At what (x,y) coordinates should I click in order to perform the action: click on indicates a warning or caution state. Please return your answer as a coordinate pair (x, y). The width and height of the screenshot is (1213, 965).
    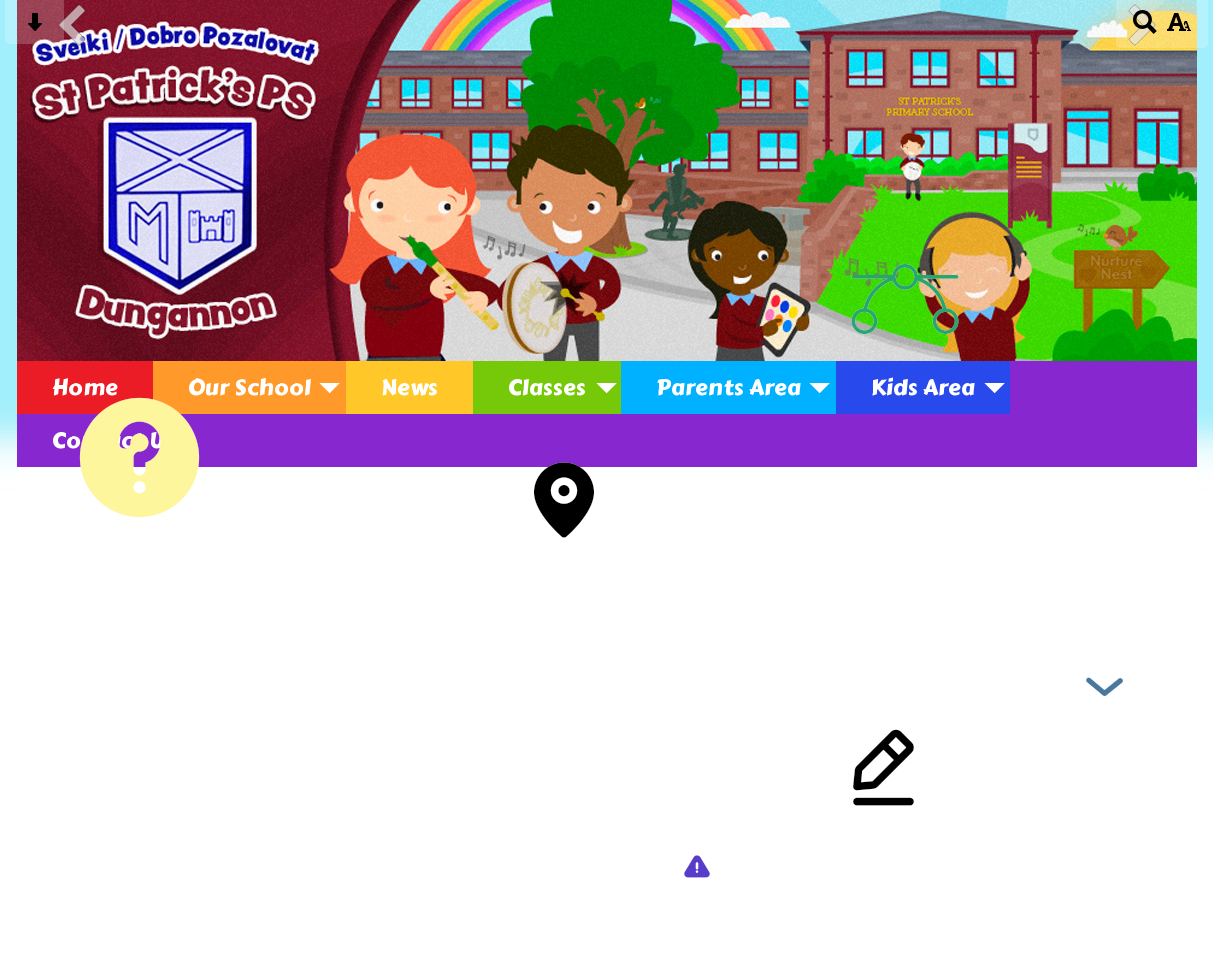
    Looking at the image, I should click on (697, 867).